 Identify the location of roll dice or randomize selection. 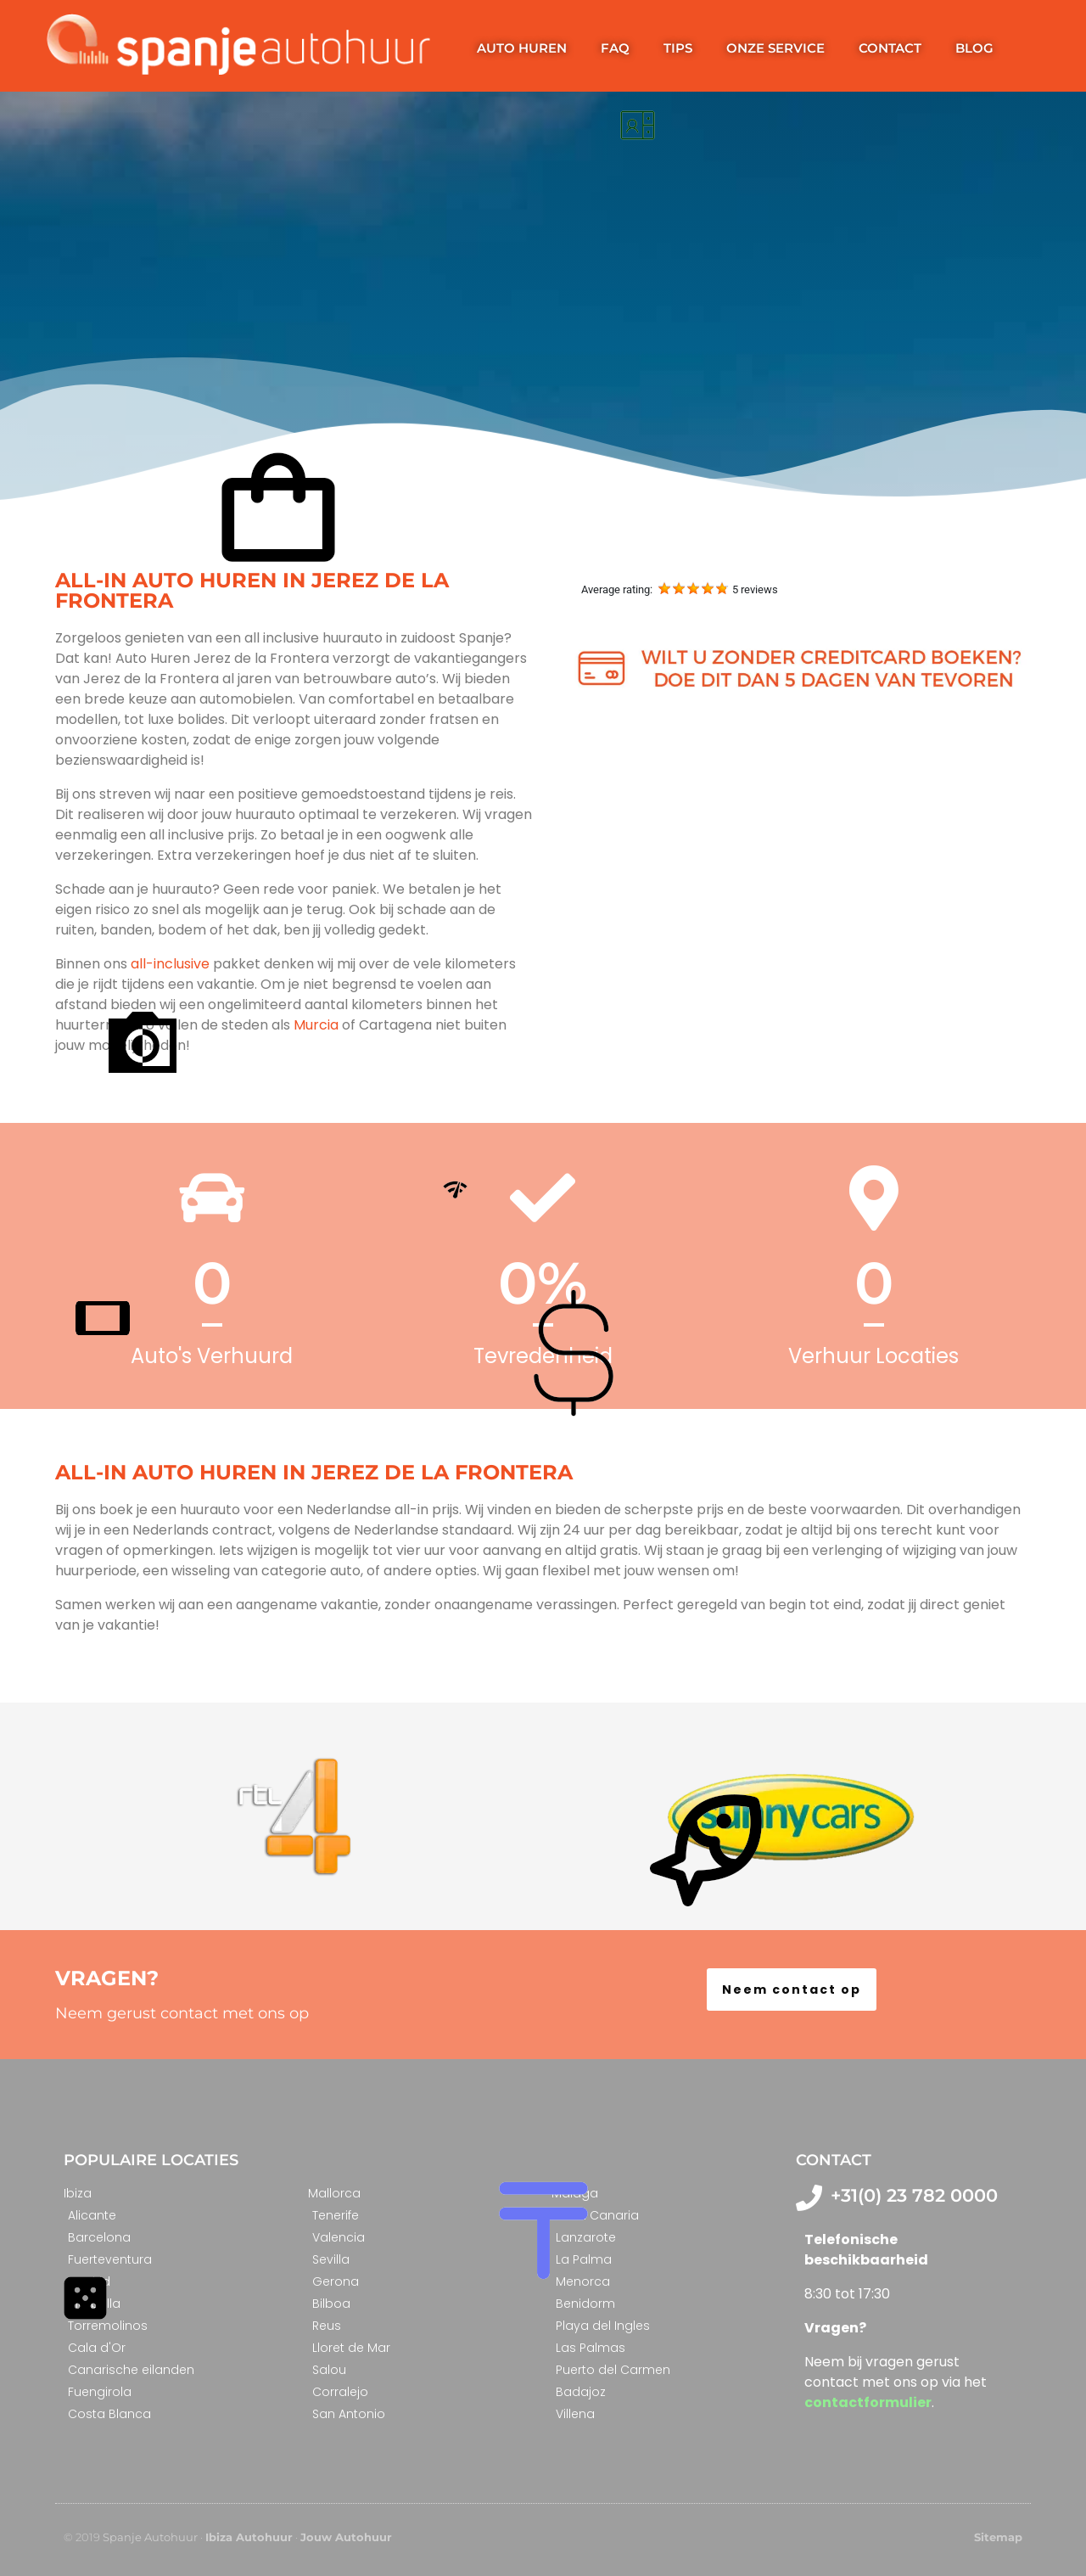
(85, 2298).